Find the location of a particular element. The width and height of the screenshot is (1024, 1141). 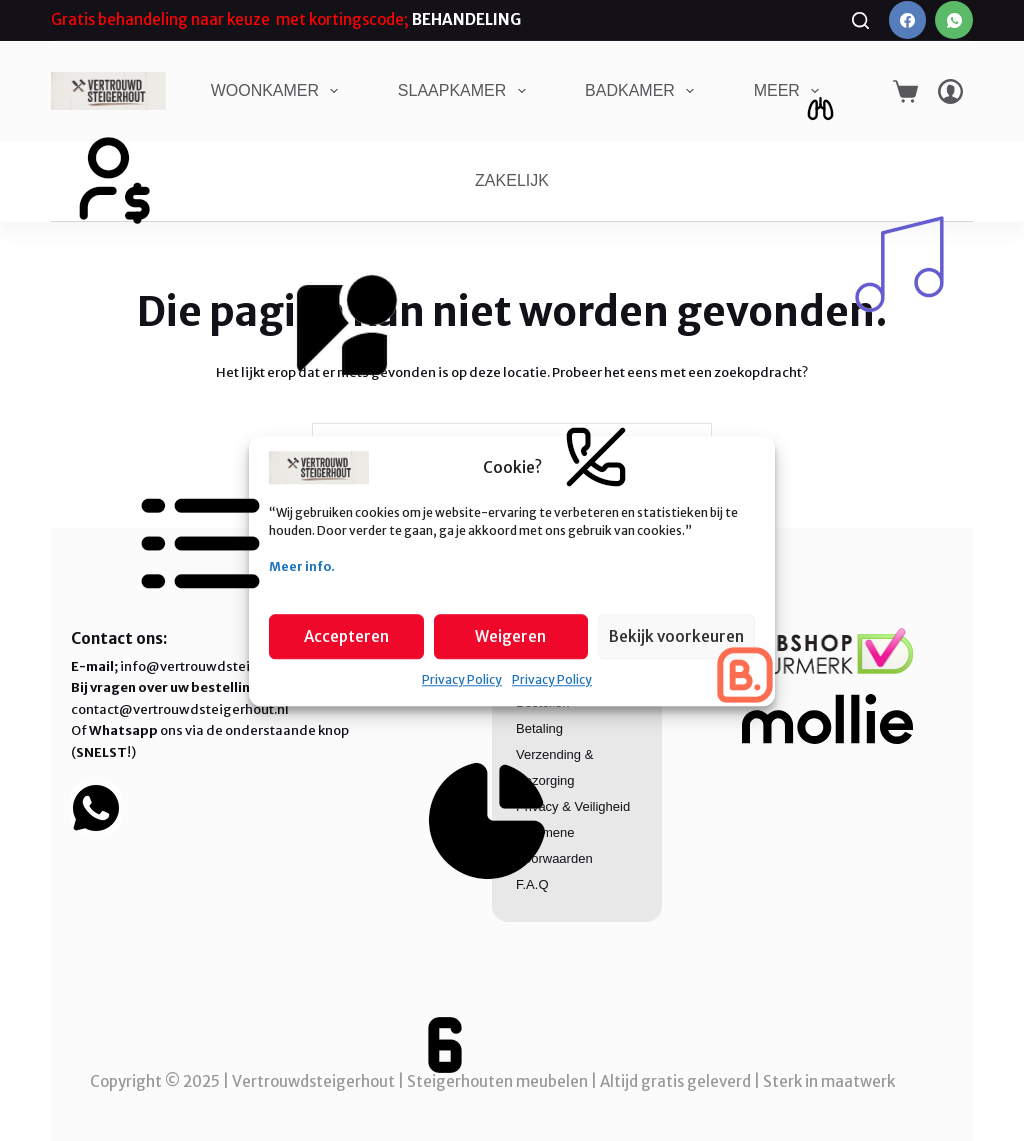

mute or disable phone calls is located at coordinates (596, 457).